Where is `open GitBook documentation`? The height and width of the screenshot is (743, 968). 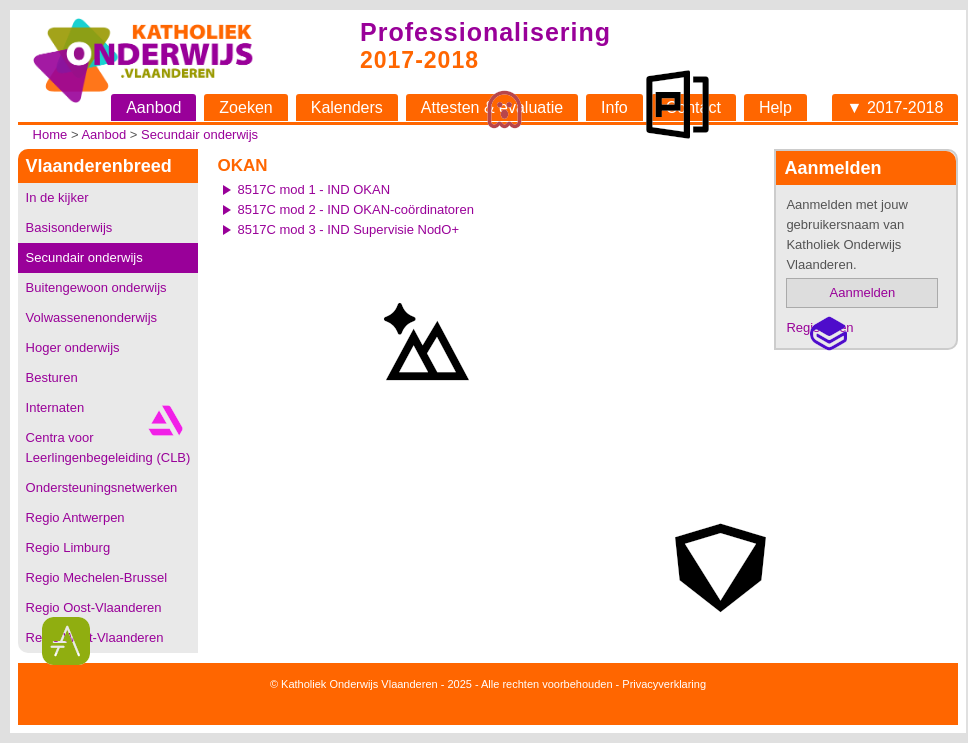
open GitBook documentation is located at coordinates (828, 333).